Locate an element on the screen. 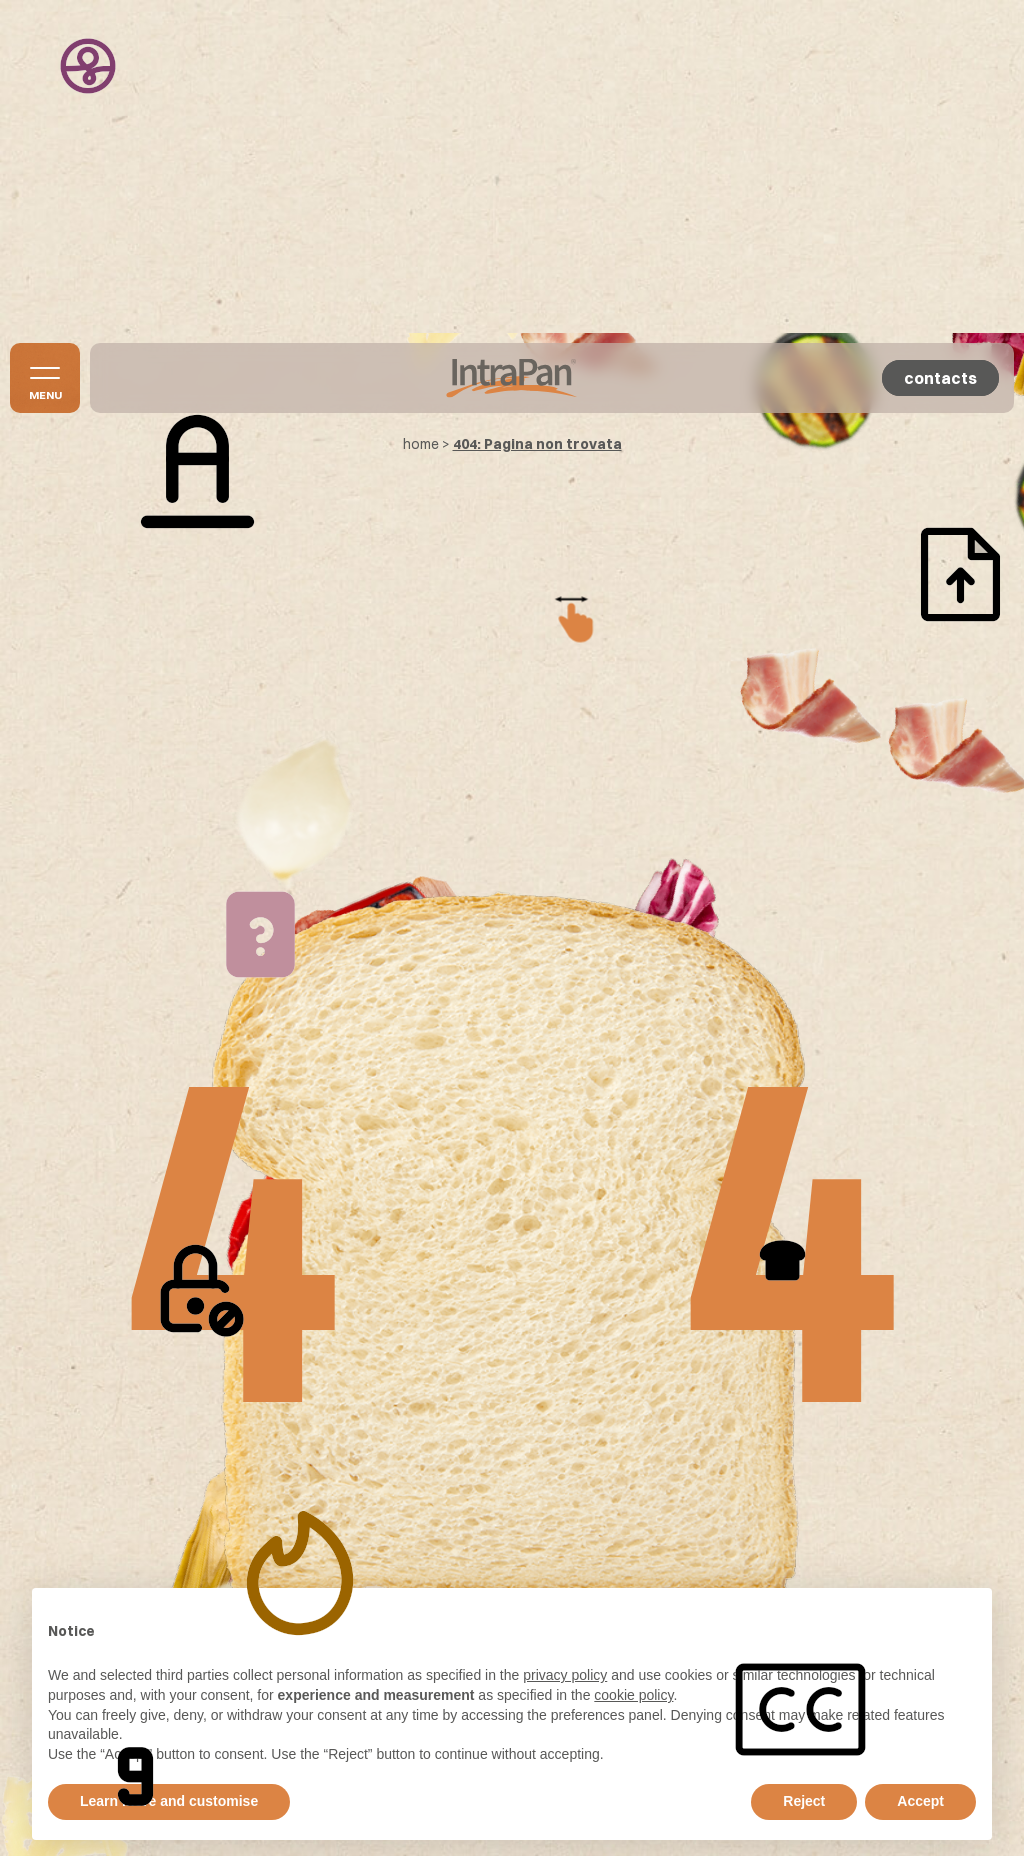  visit couchsurfing website or app is located at coordinates (88, 66).